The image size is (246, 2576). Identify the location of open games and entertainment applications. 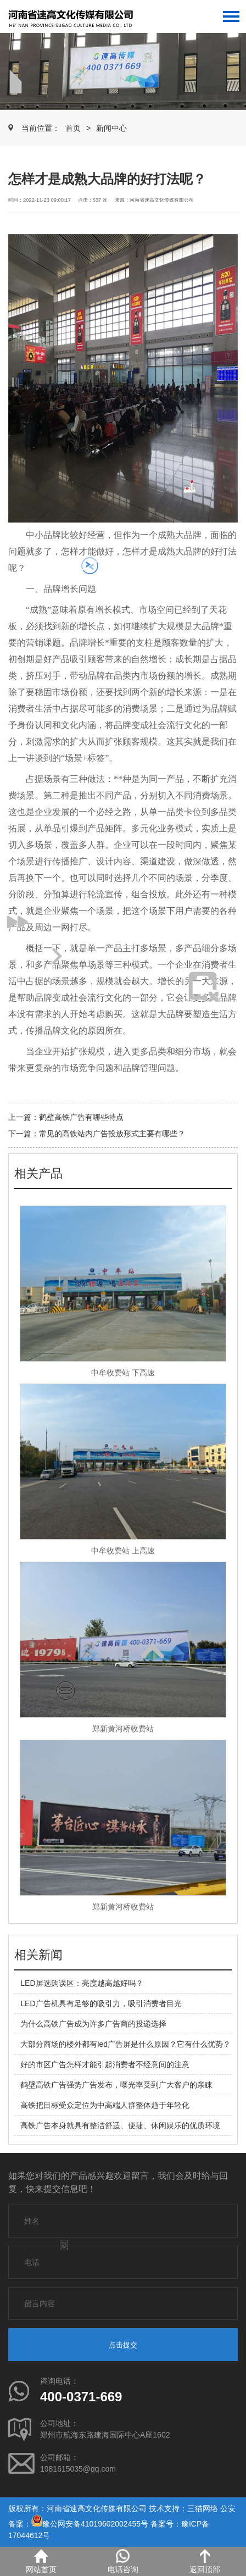
(189, 487).